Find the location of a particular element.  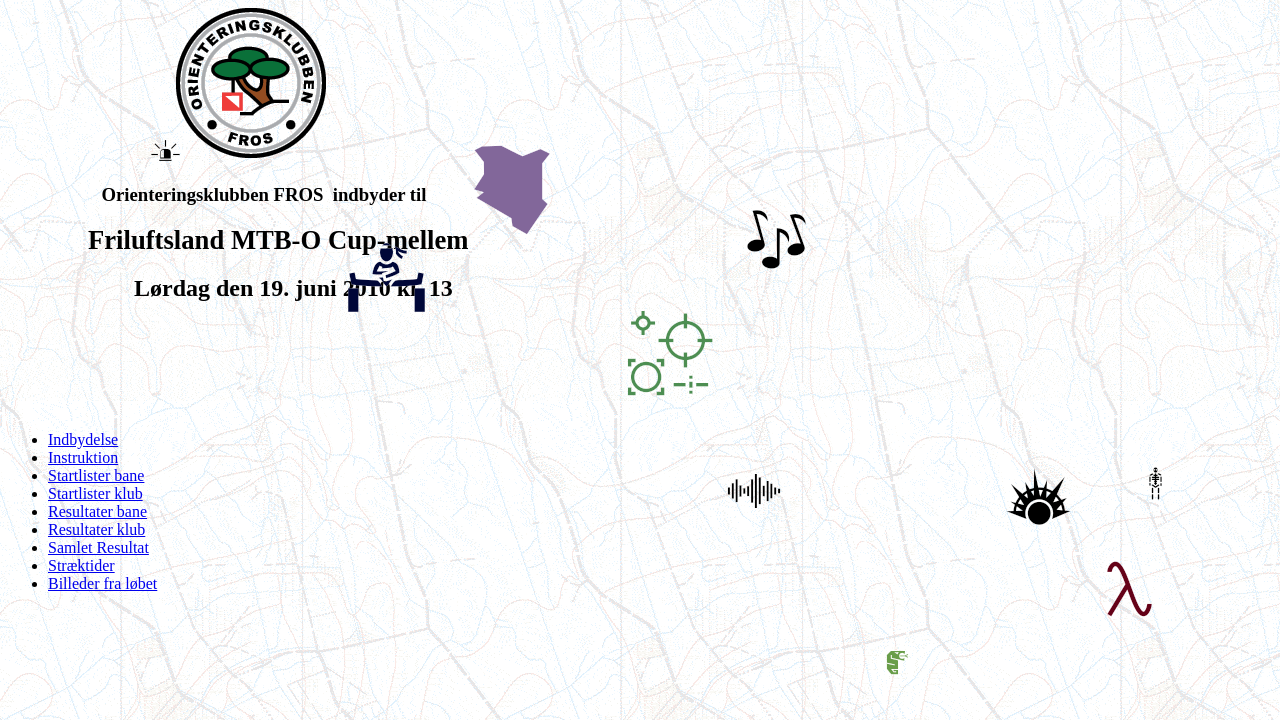

indicates a skeleton or bone-related game element is located at coordinates (1155, 483).